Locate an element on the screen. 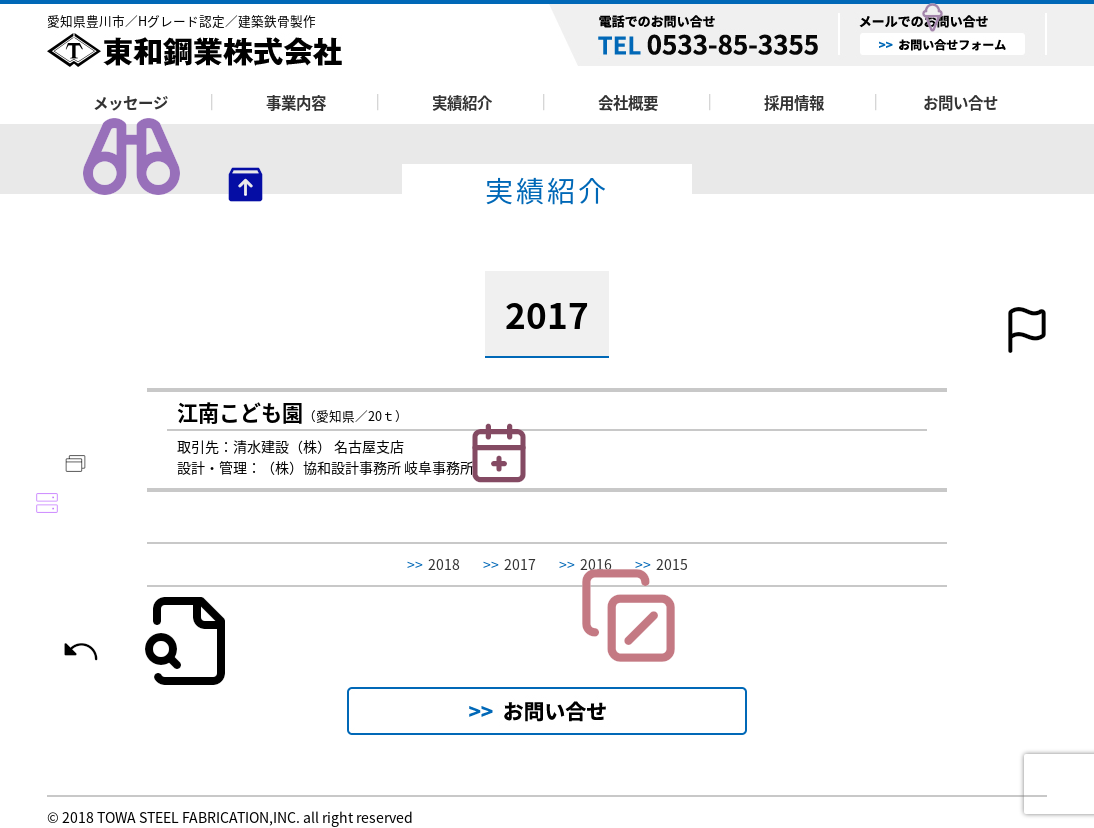 Image resolution: width=1094 pixels, height=828 pixels. upload file to storage is located at coordinates (245, 184).